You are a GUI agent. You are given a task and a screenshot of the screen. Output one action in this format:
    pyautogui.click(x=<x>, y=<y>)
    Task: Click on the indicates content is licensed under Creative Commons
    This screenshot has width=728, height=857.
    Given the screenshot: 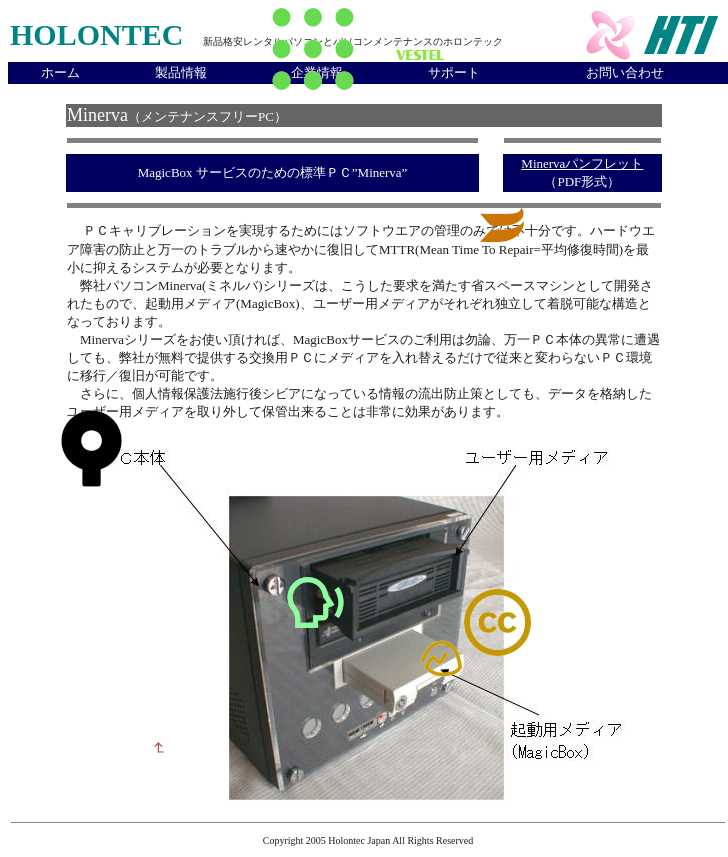 What is the action you would take?
    pyautogui.click(x=497, y=622)
    